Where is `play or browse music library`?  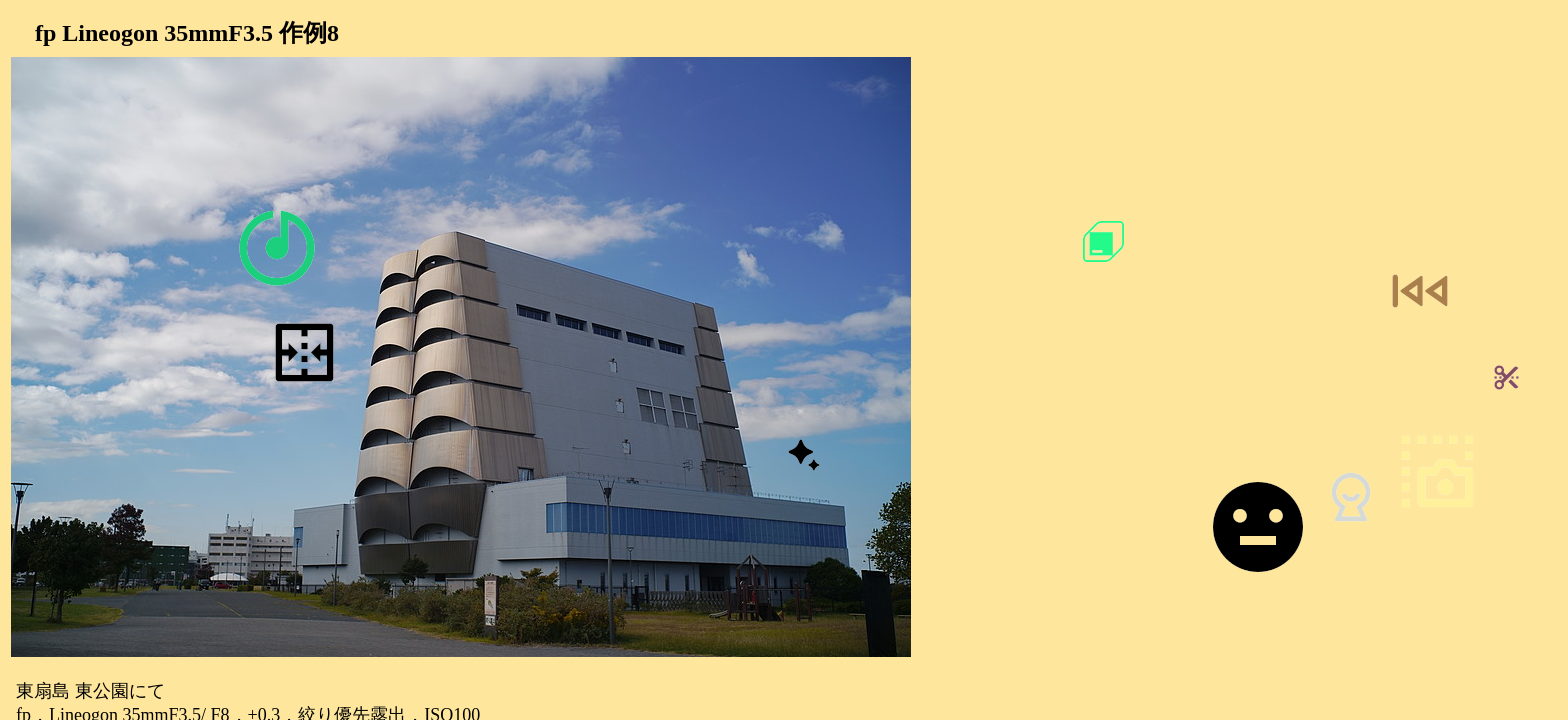 play or browse music library is located at coordinates (277, 248).